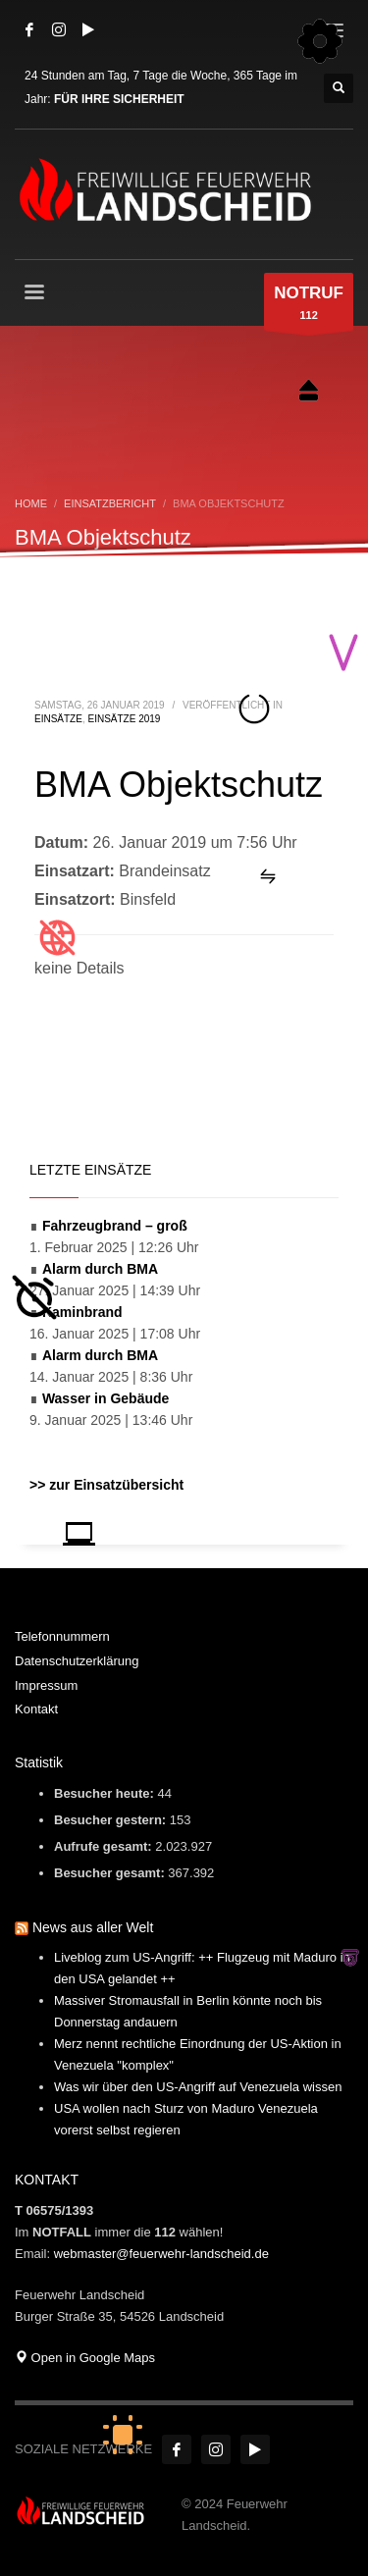  I want to click on loading or processing in progress, so click(254, 709).